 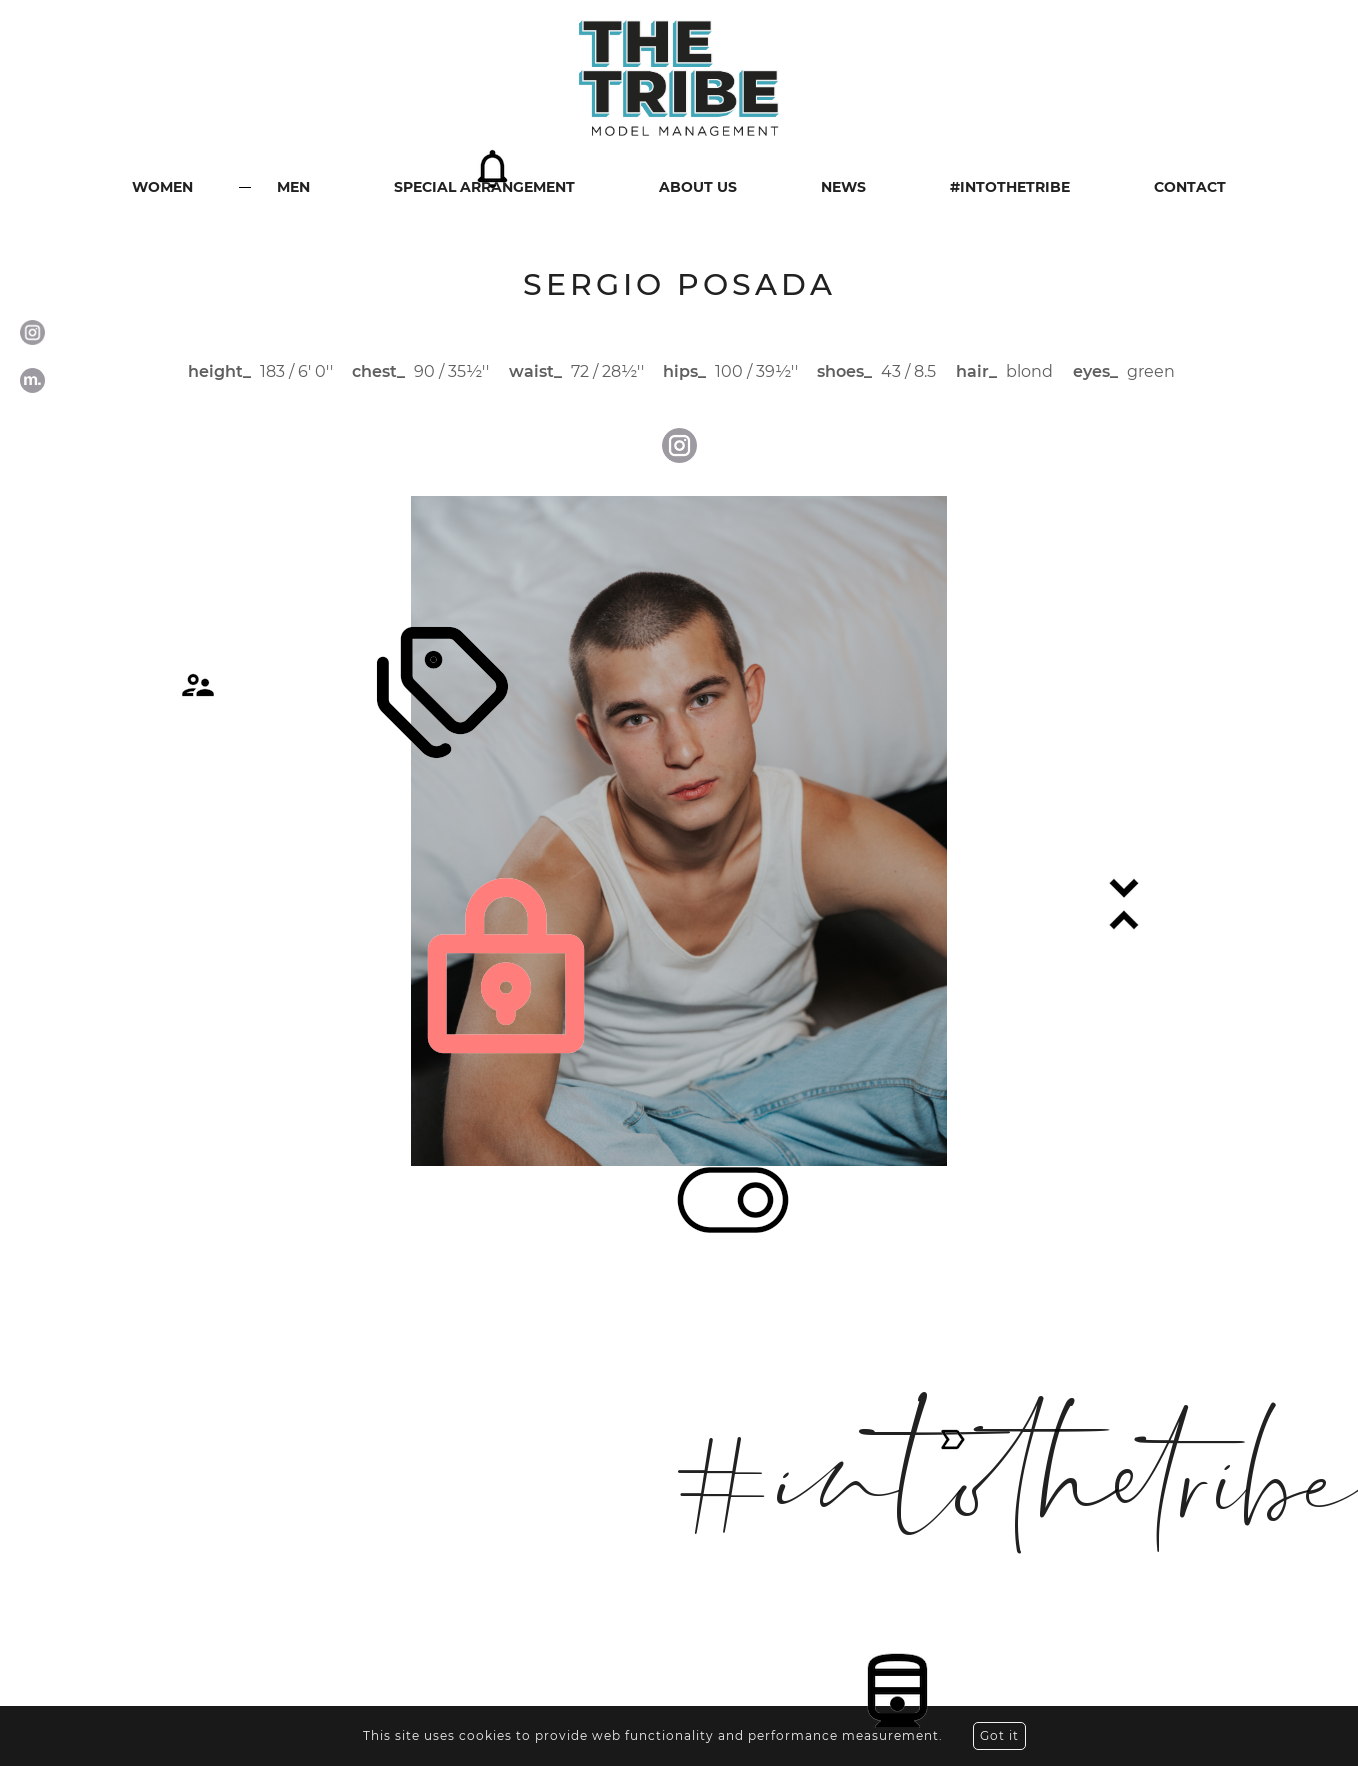 I want to click on mark item as important, so click(x=952, y=1439).